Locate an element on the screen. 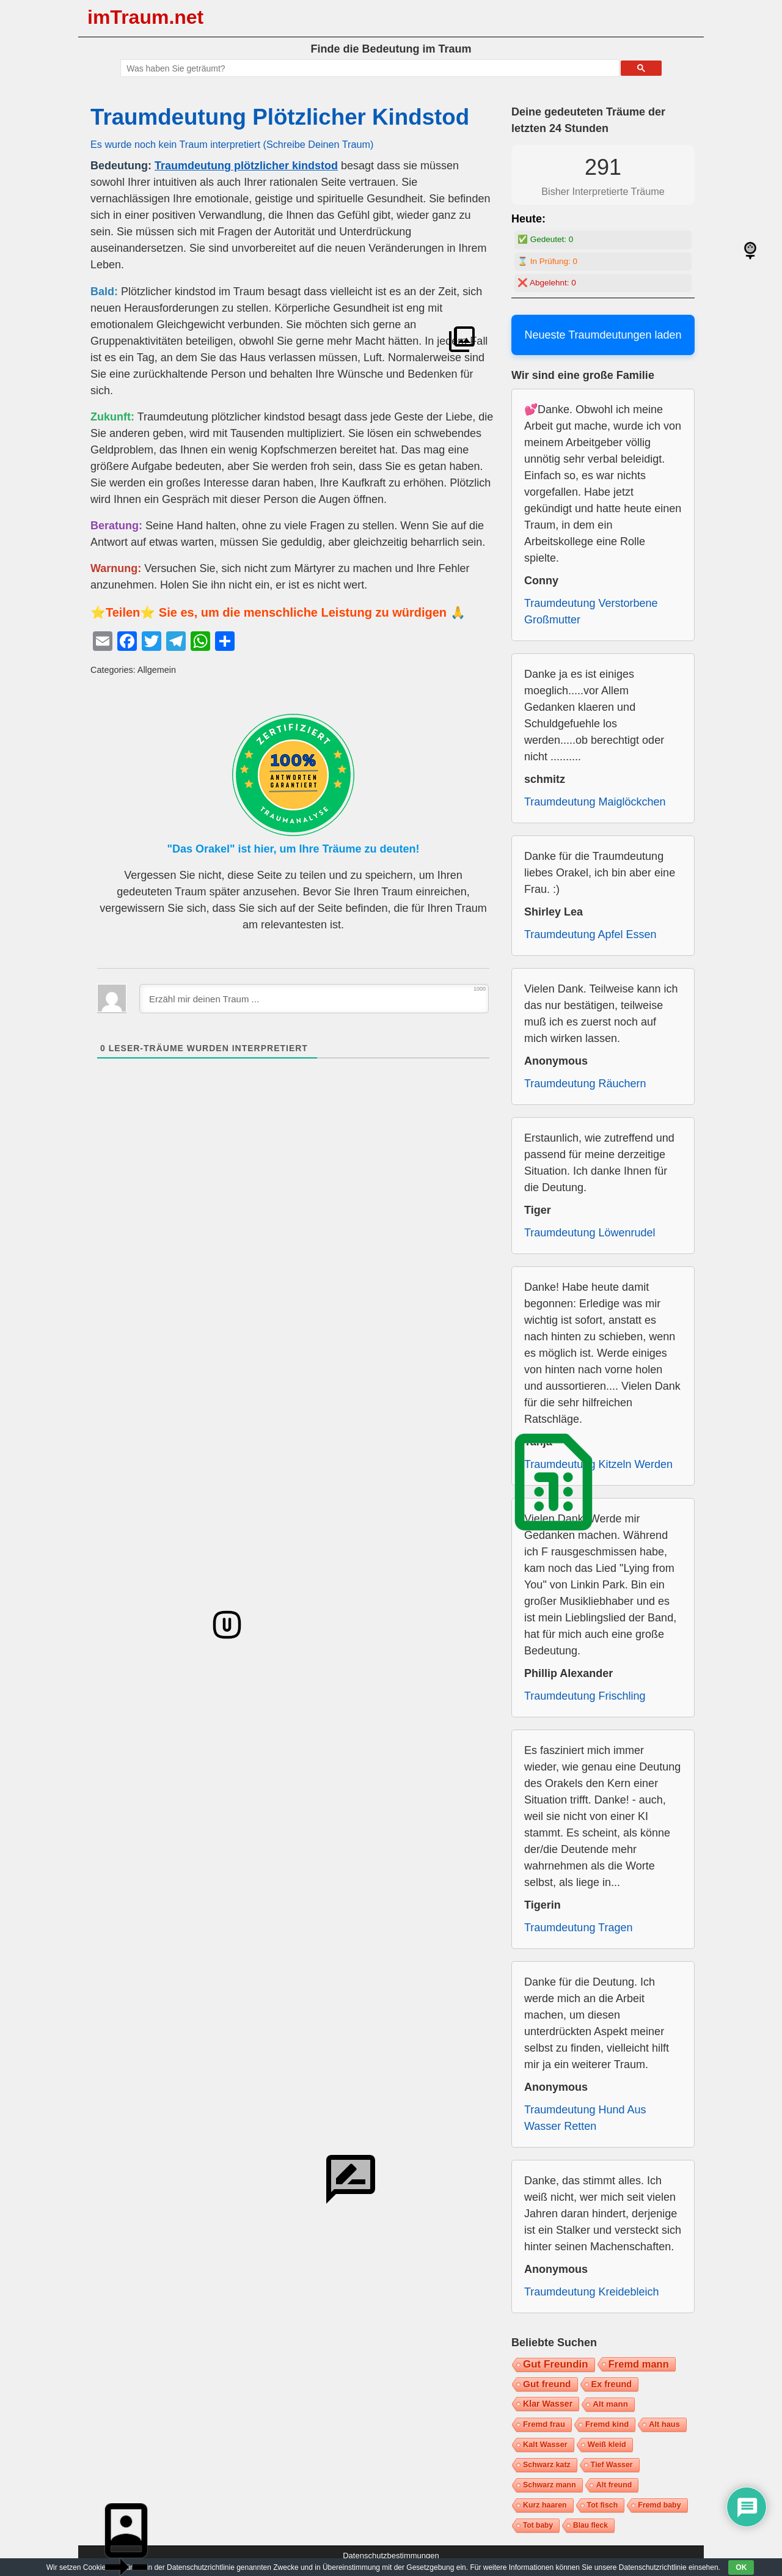  write a review or feedback is located at coordinates (351, 2179).